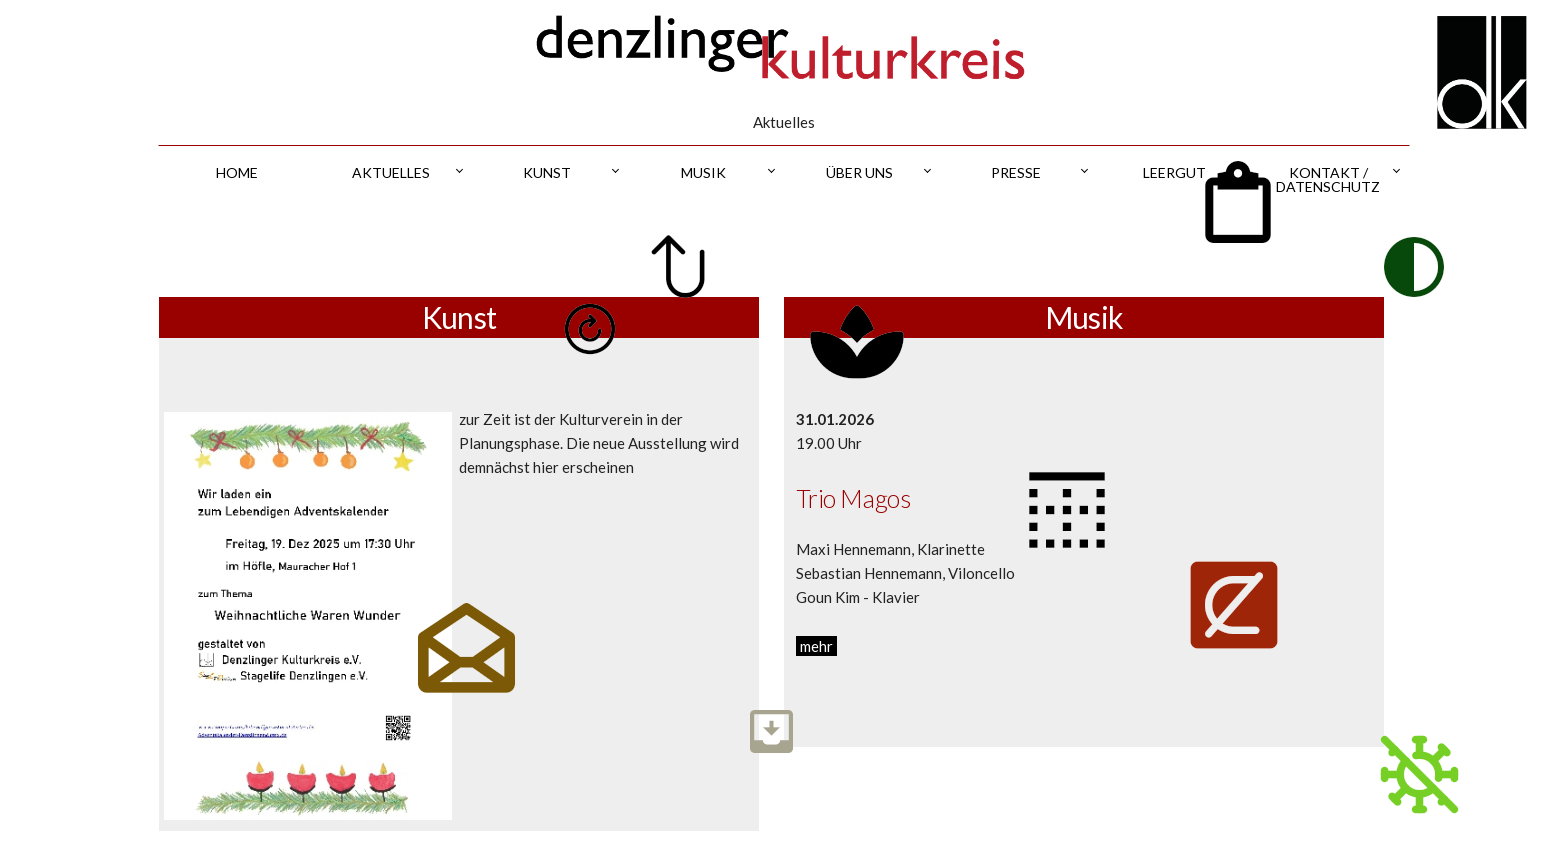 This screenshot has width=1568, height=846. What do you see at coordinates (771, 731) in the screenshot?
I see `download to inbox` at bounding box center [771, 731].